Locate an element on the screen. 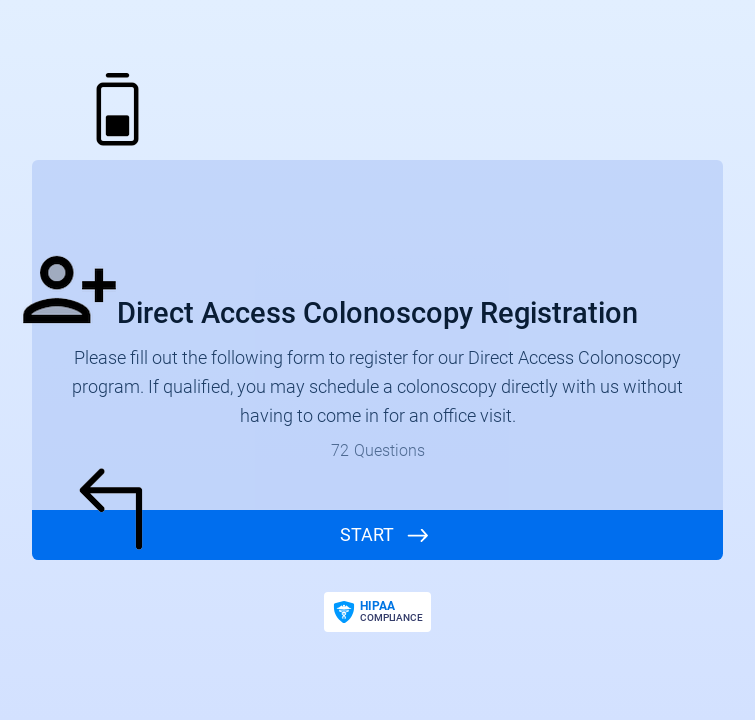 The width and height of the screenshot is (755, 720). go back to previous screen is located at coordinates (114, 509).